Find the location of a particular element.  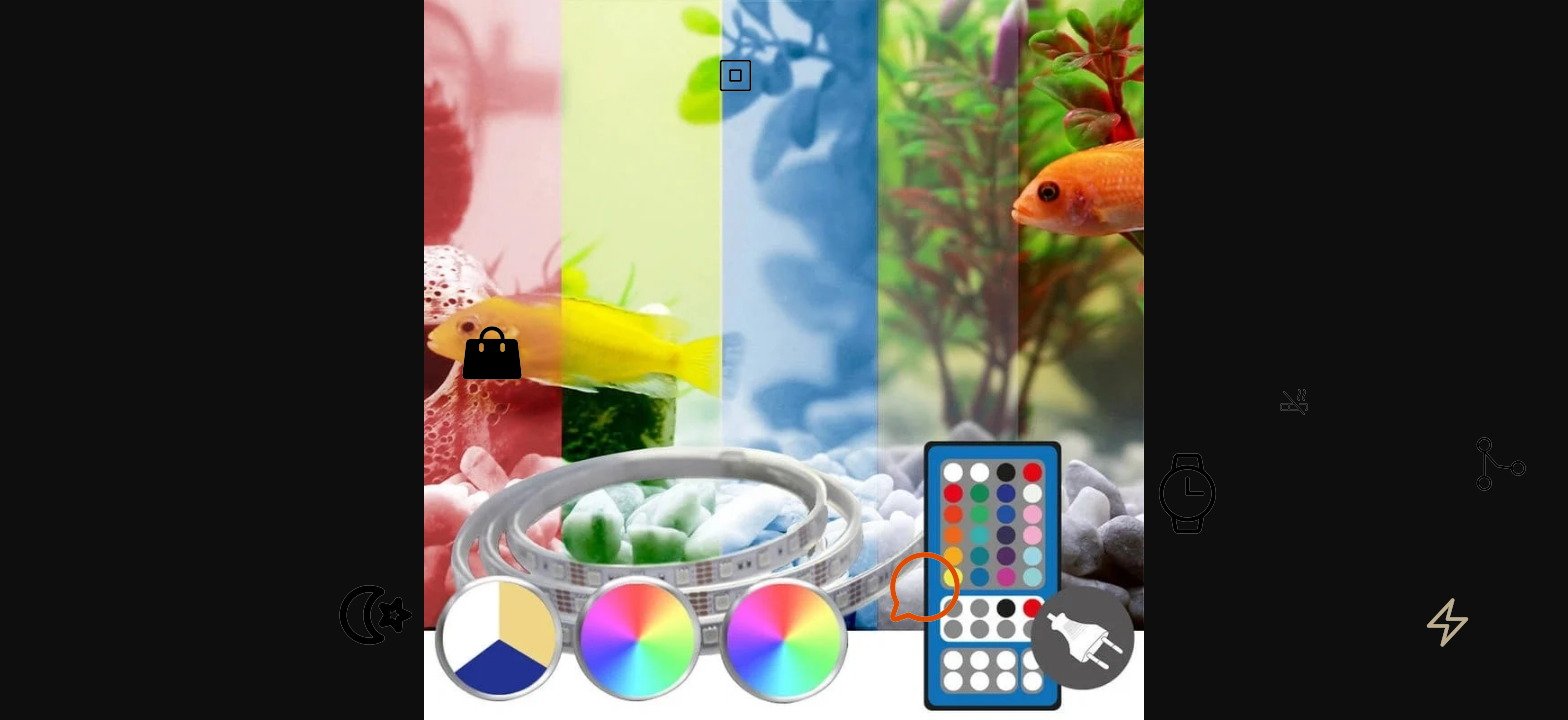

no smoking zone indicator is located at coordinates (1294, 403).